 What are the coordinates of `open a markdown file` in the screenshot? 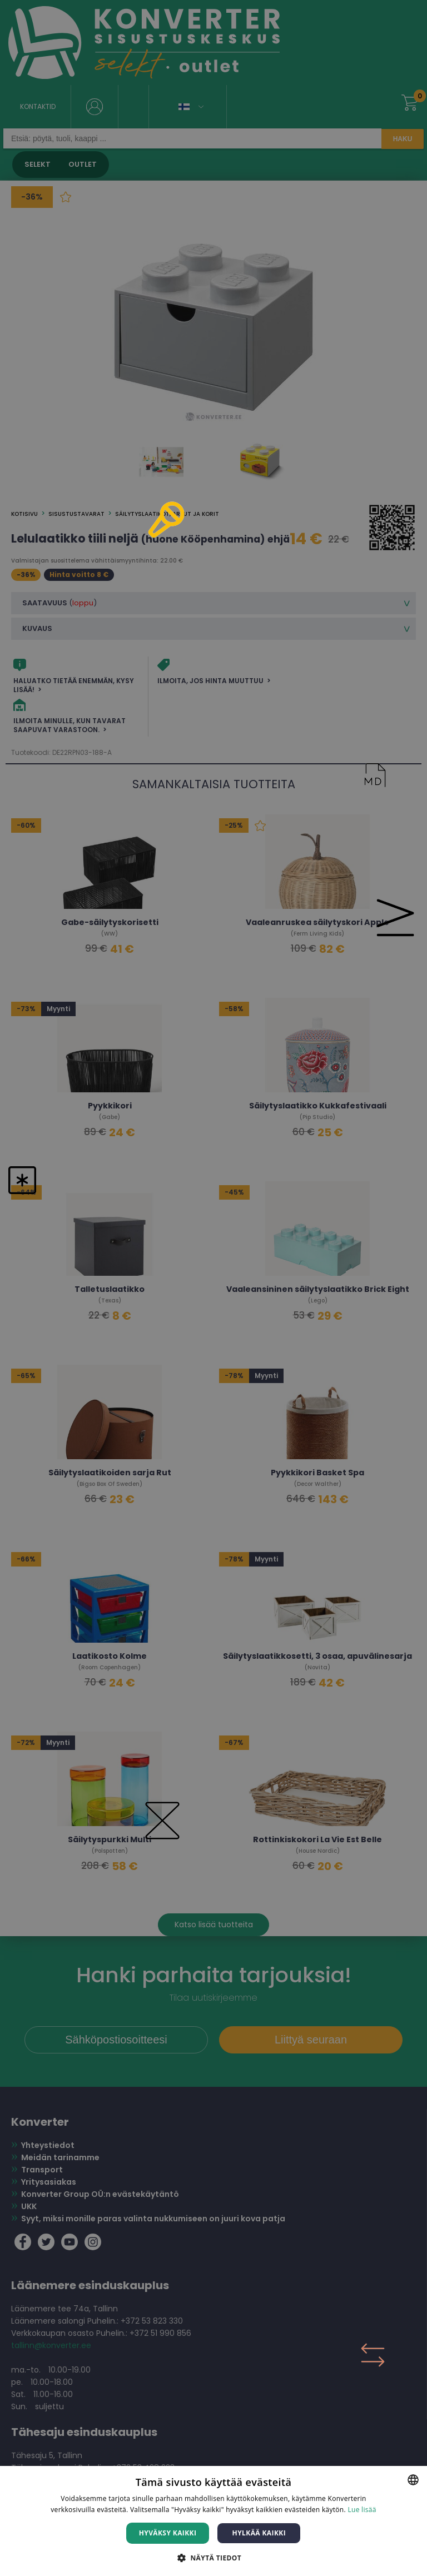 It's located at (375, 775).